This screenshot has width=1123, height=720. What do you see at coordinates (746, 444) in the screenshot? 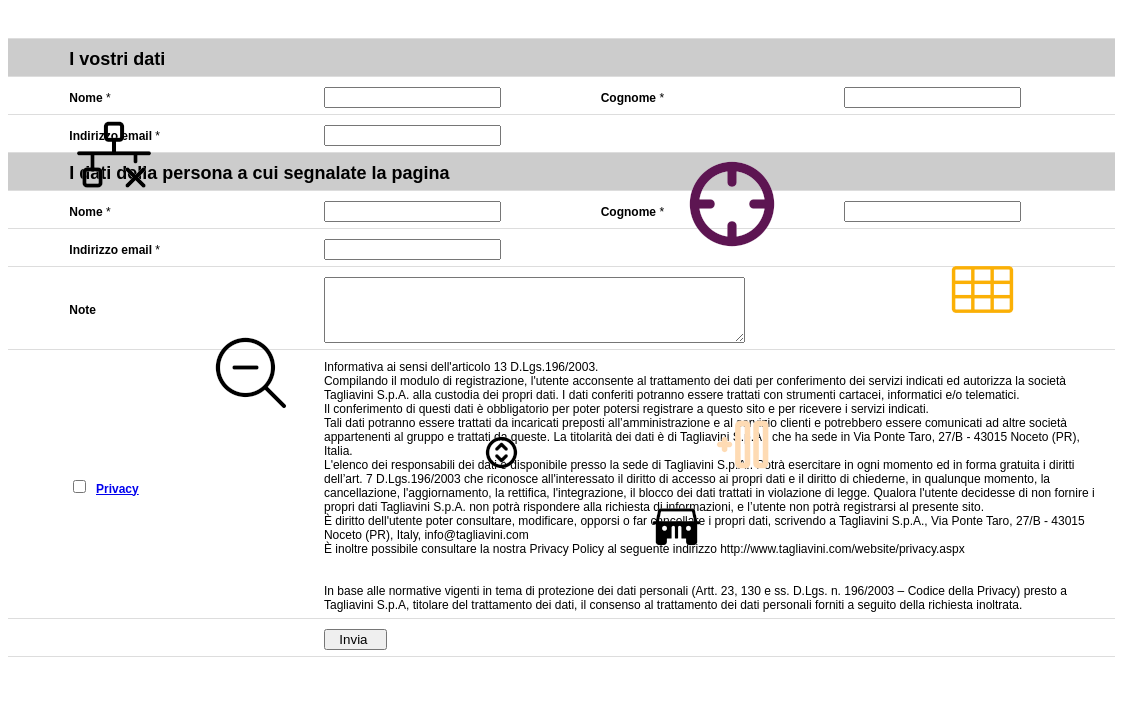
I see `add a new column to the left` at bounding box center [746, 444].